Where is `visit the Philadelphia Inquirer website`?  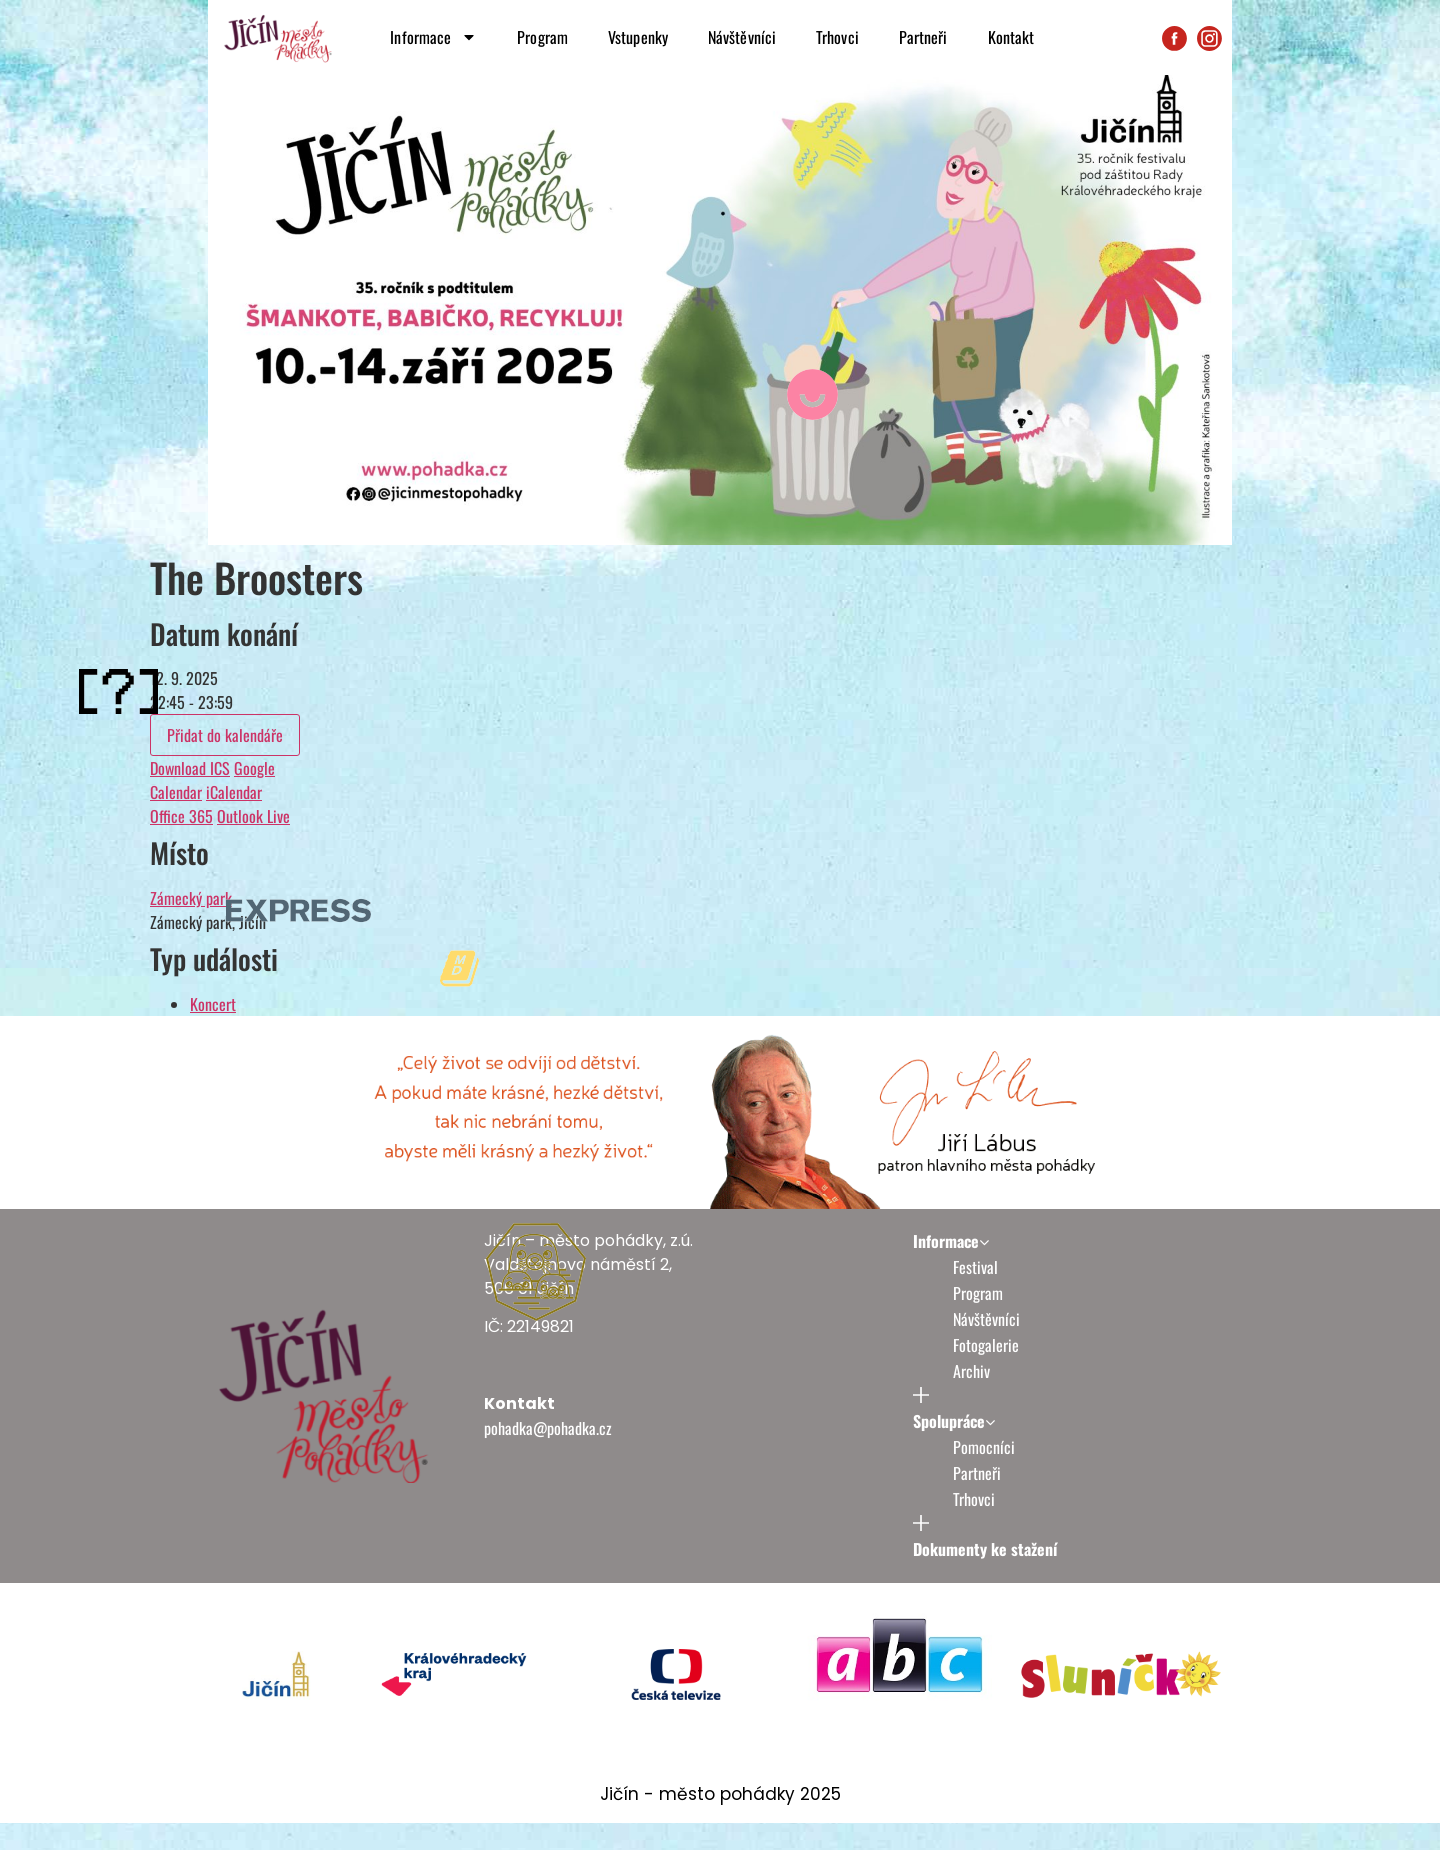 visit the Philadelphia Inquirer website is located at coordinates (118, 691).